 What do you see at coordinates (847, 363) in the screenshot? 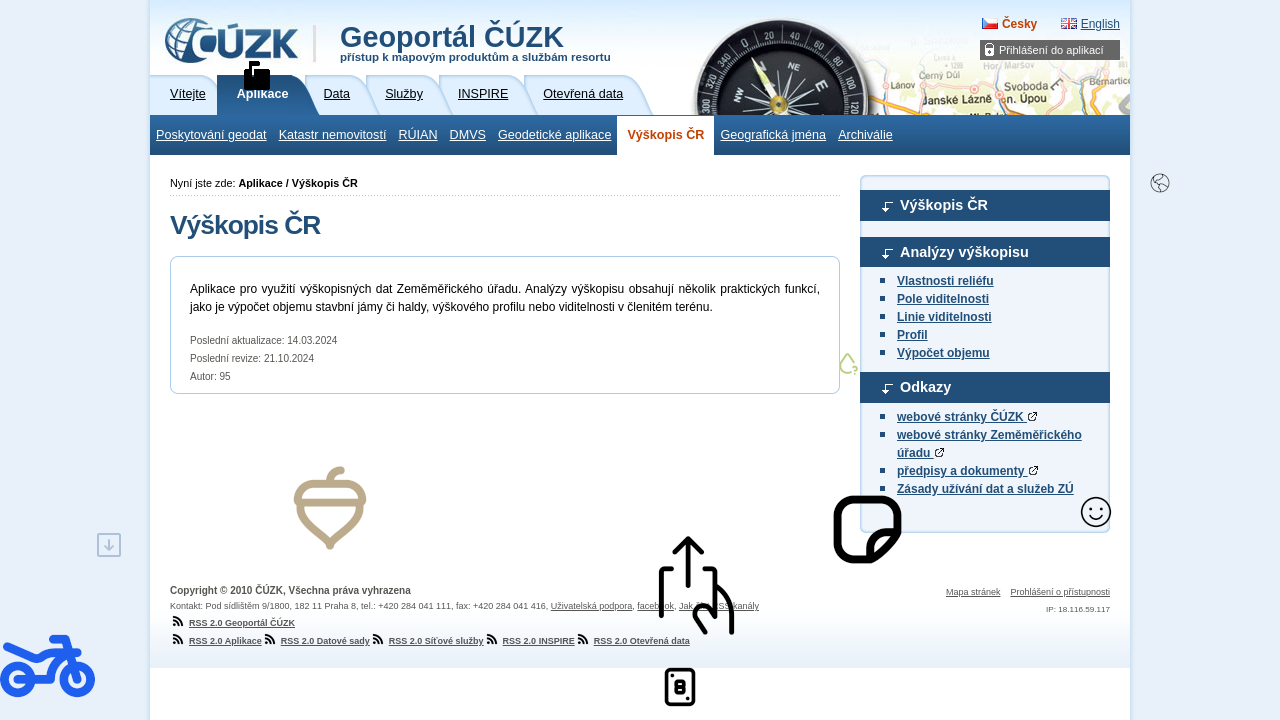
I see `check water quality or status` at bounding box center [847, 363].